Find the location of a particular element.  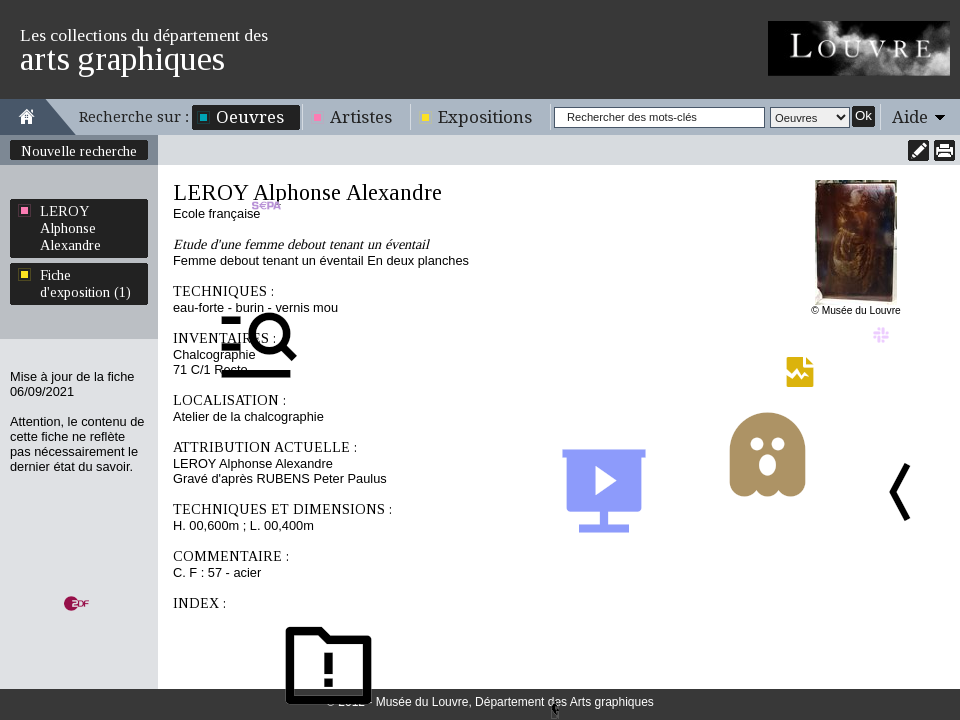

start a presentation slideshow is located at coordinates (604, 491).